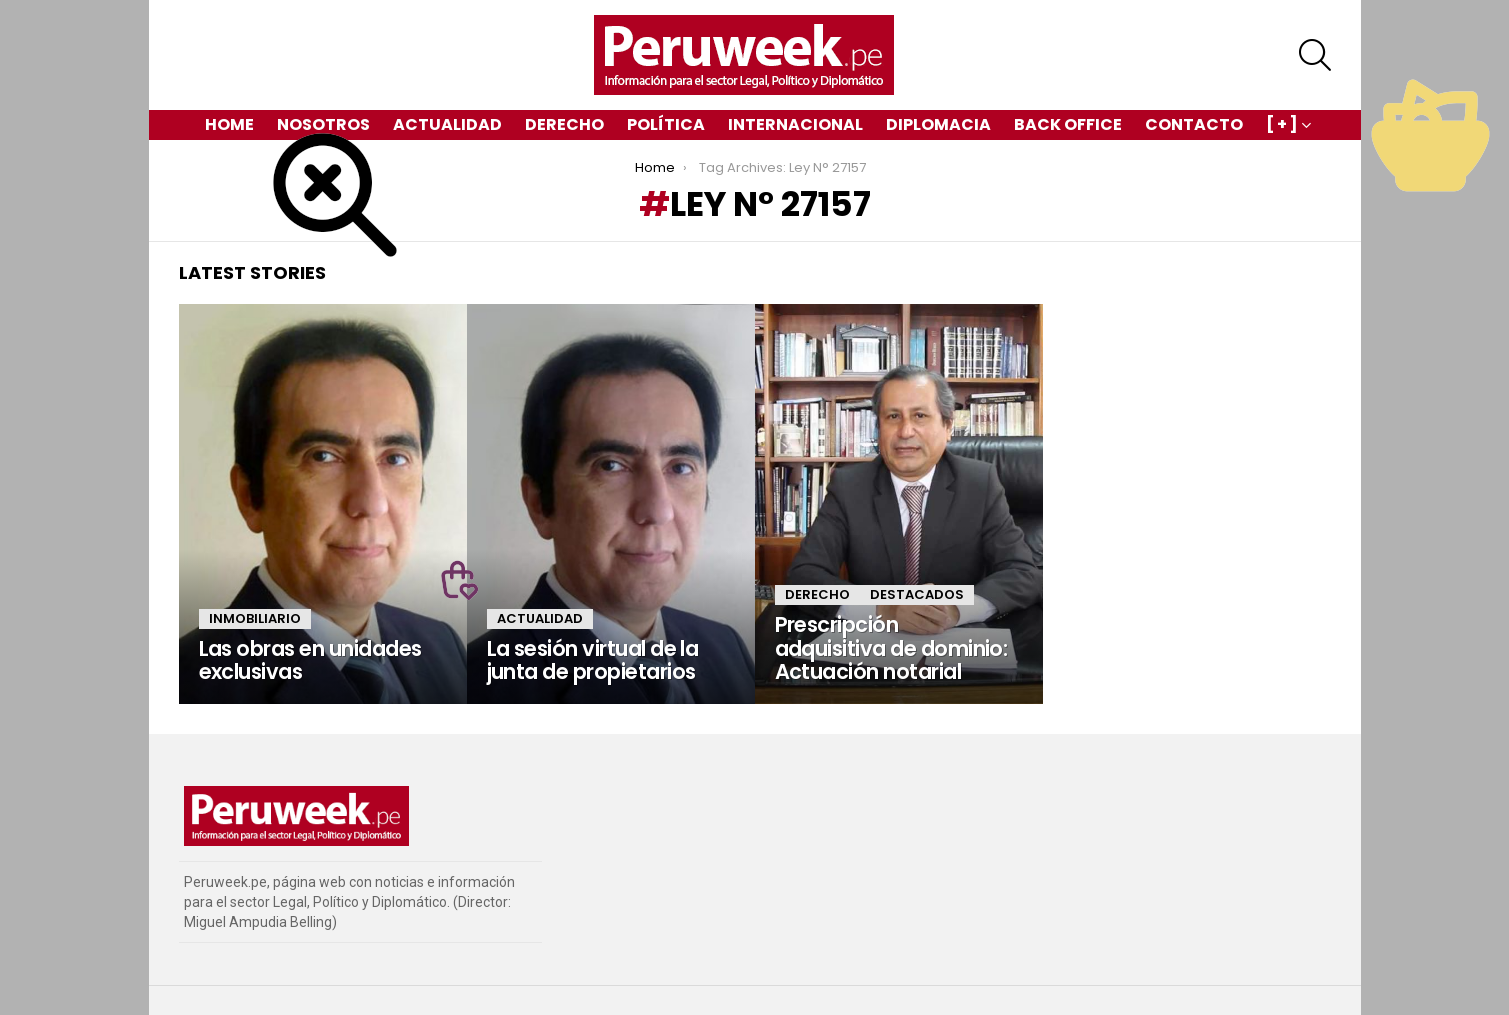 This screenshot has height=1015, width=1509. Describe the element at coordinates (1430, 132) in the screenshot. I see `view healthy meal options` at that location.